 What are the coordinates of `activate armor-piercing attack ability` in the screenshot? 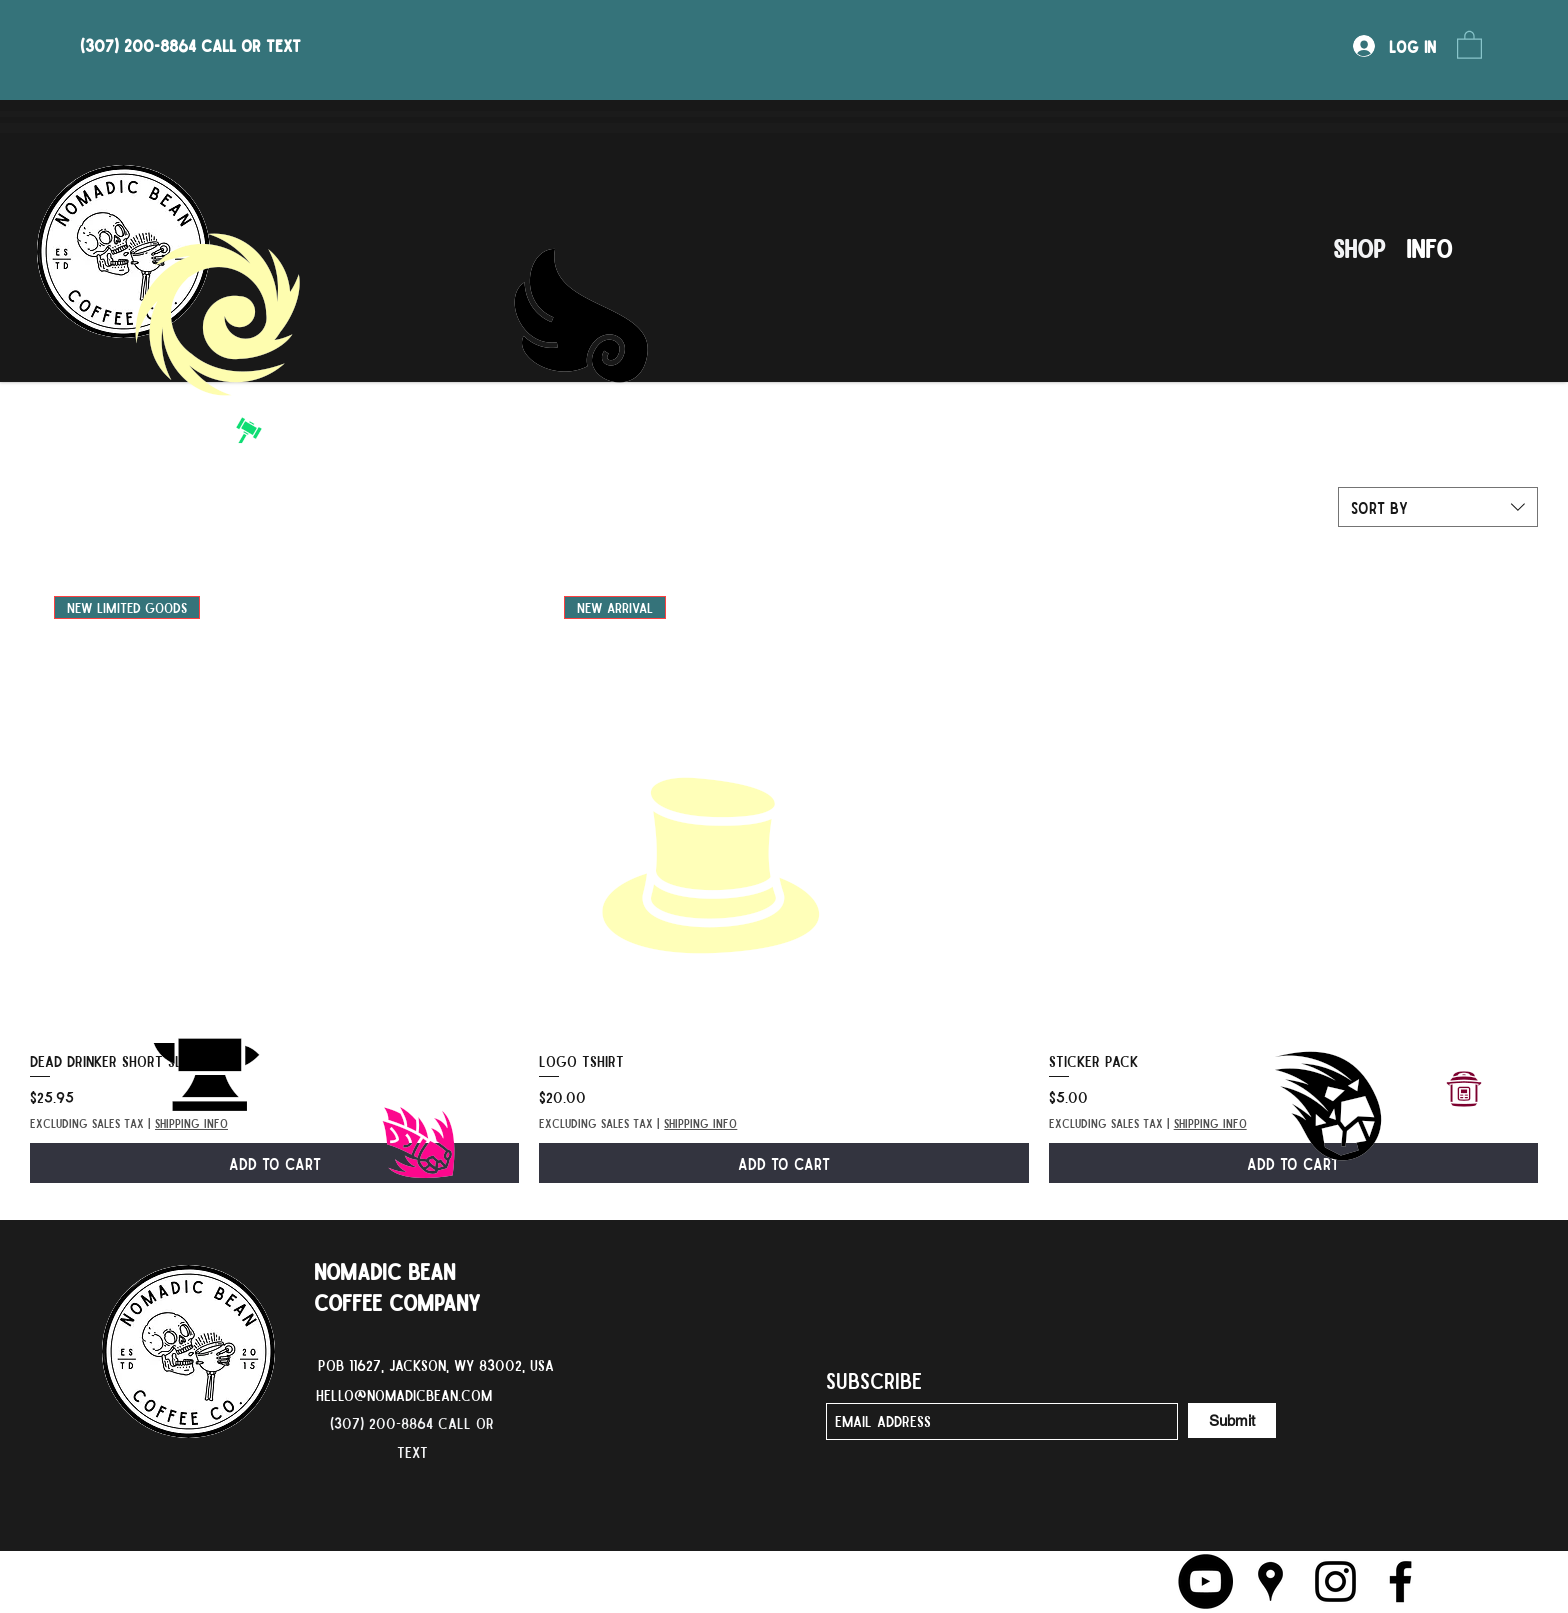 It's located at (418, 1142).